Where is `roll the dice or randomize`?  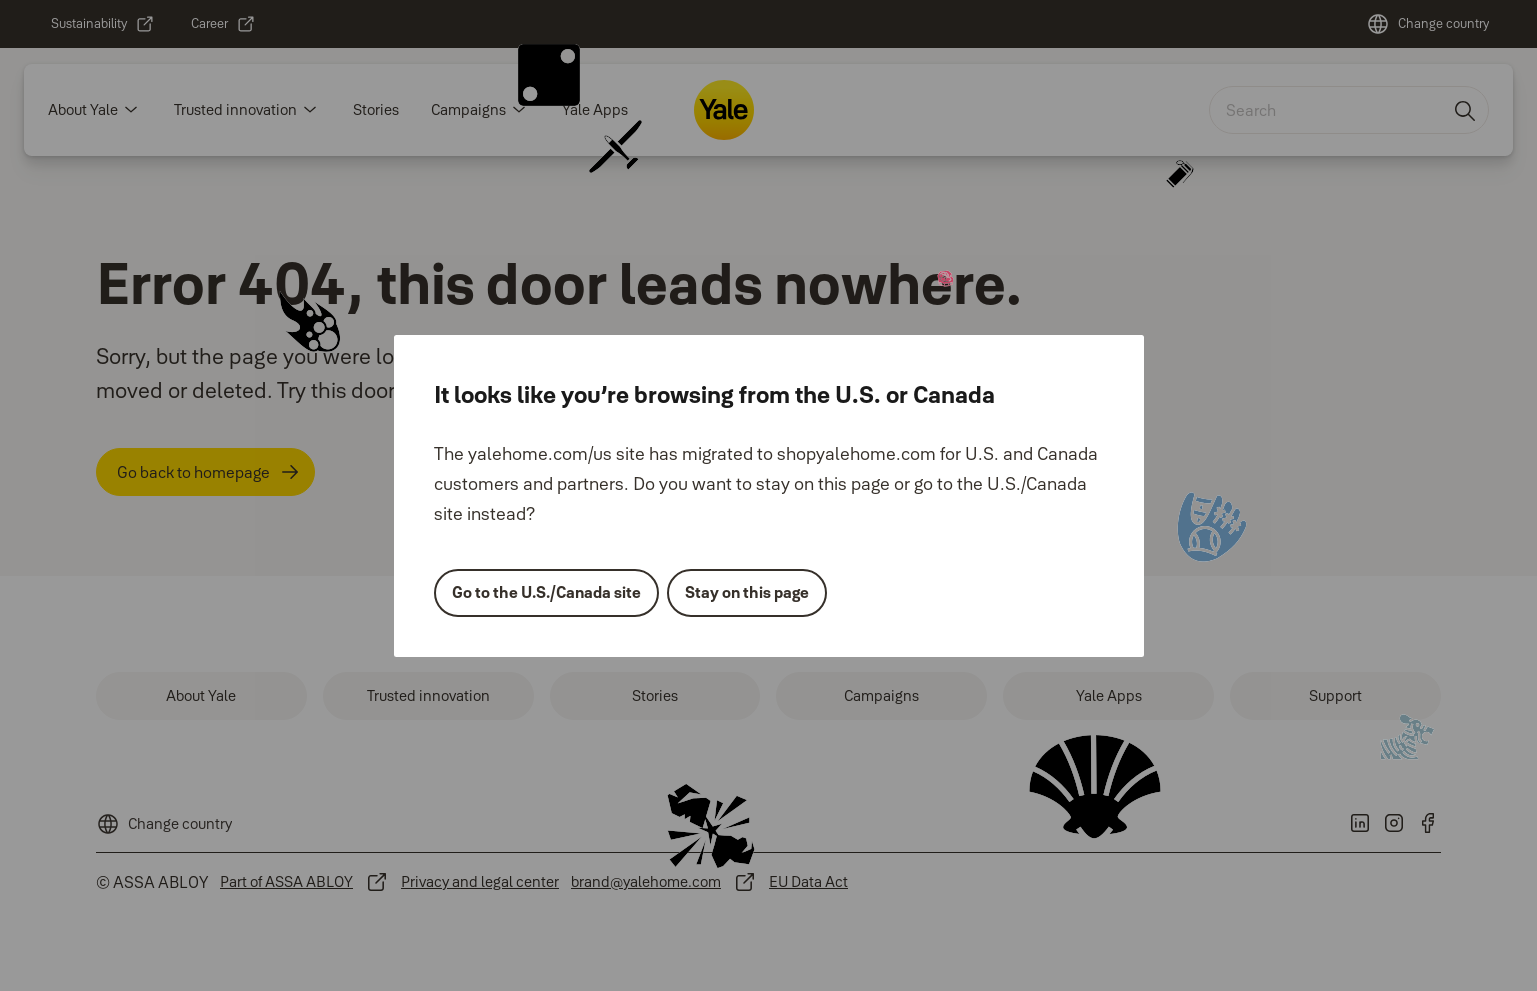
roll the dice or randomize is located at coordinates (549, 75).